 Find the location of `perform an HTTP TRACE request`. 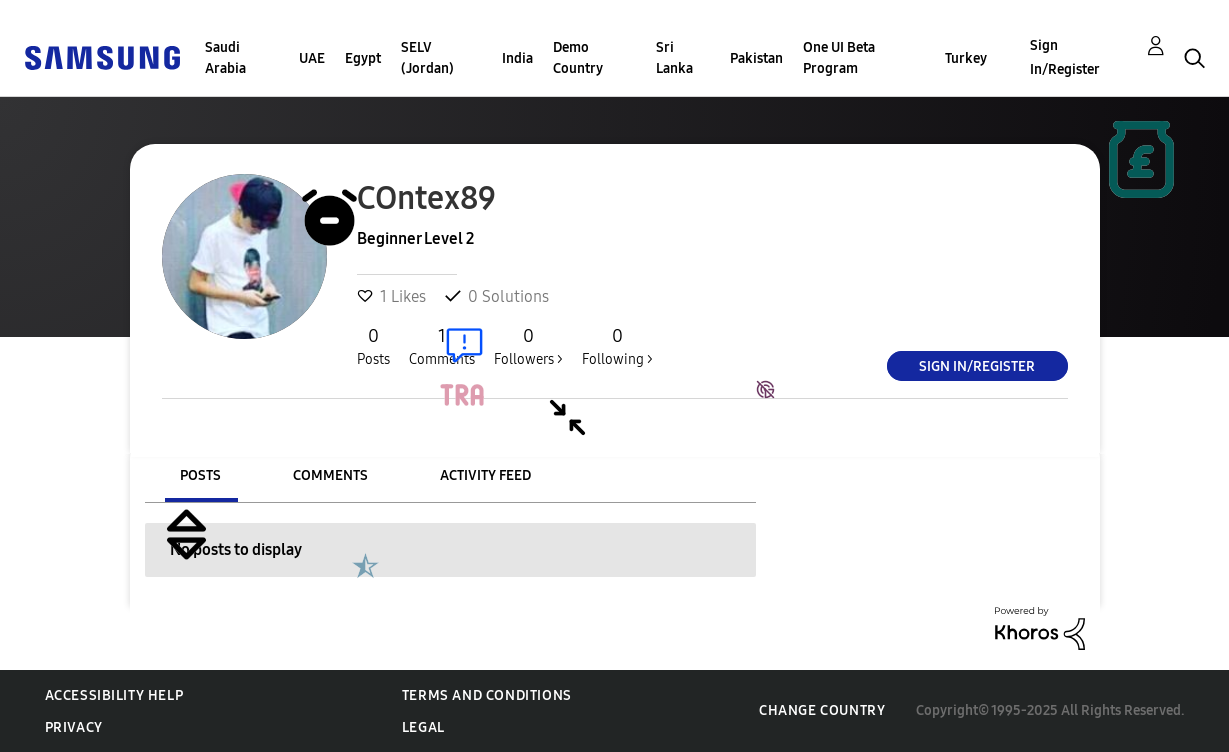

perform an HTTP TRACE request is located at coordinates (462, 395).